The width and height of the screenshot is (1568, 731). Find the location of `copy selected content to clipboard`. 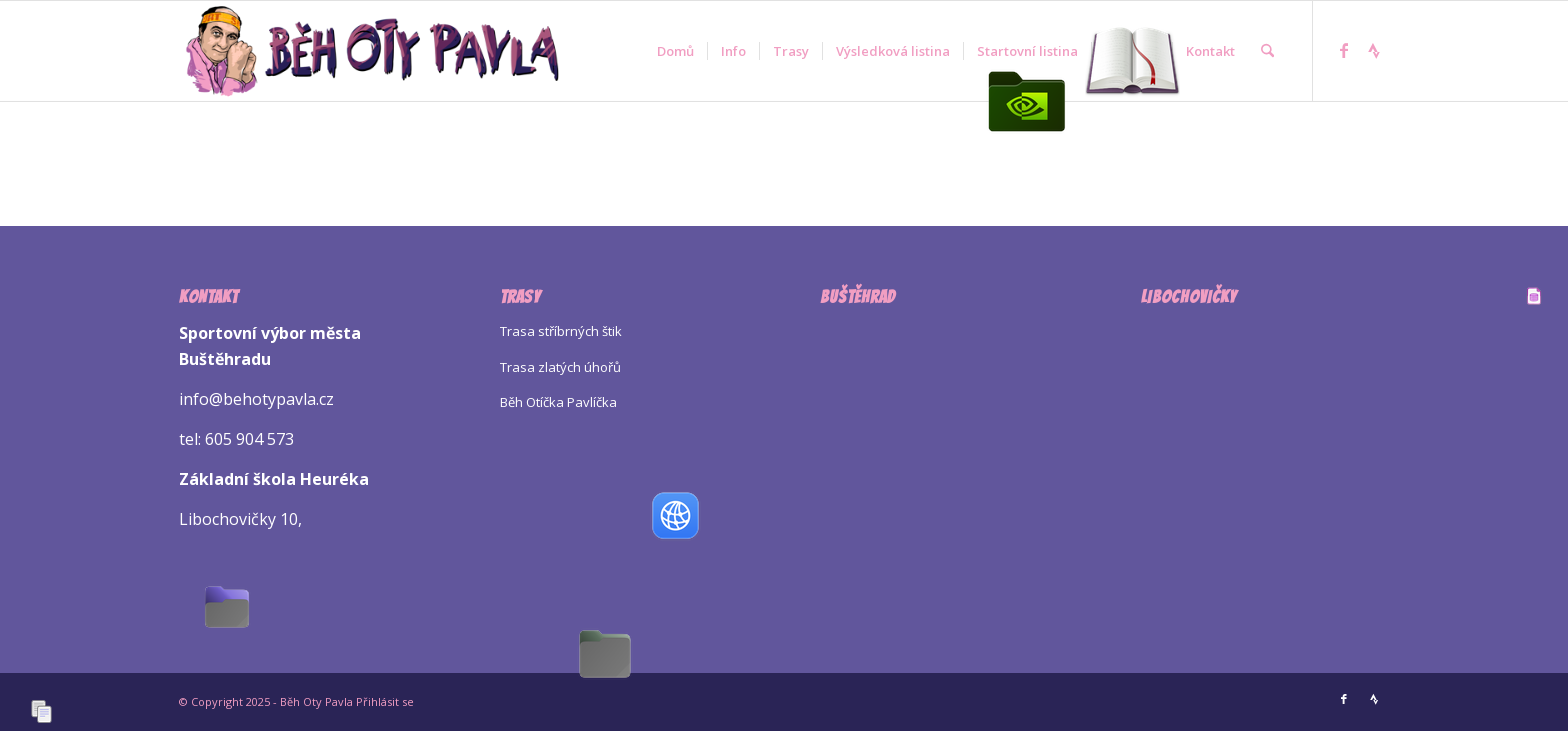

copy selected content to clipboard is located at coordinates (41, 711).